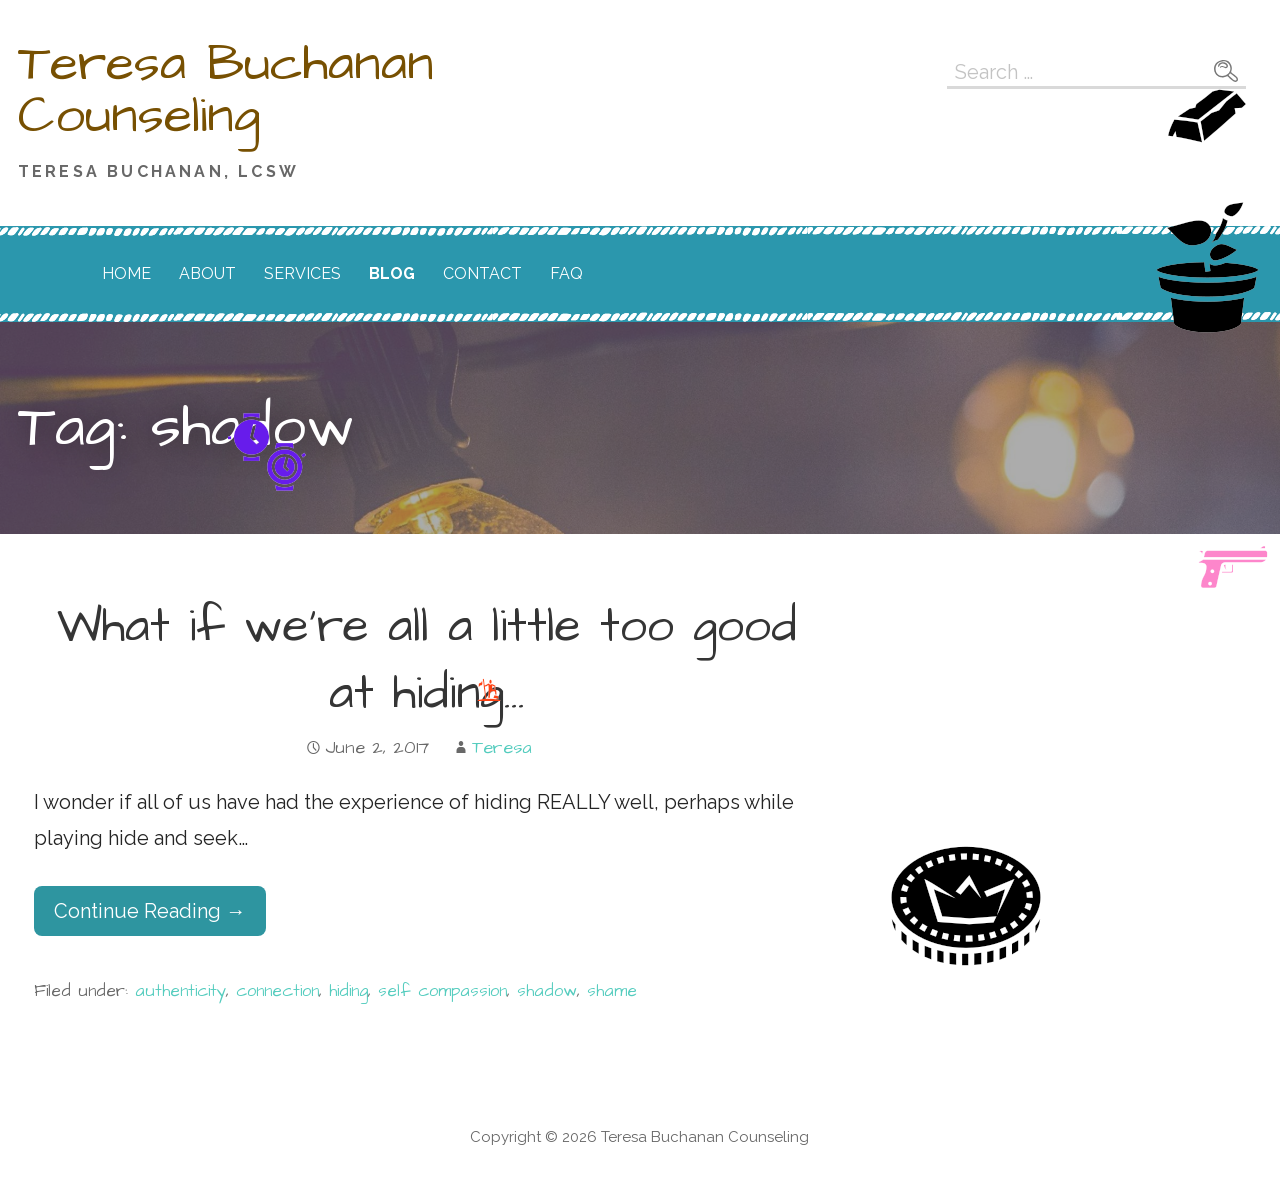 The image size is (1280, 1191). Describe the element at coordinates (1207, 267) in the screenshot. I see `start a new project or initiative` at that location.